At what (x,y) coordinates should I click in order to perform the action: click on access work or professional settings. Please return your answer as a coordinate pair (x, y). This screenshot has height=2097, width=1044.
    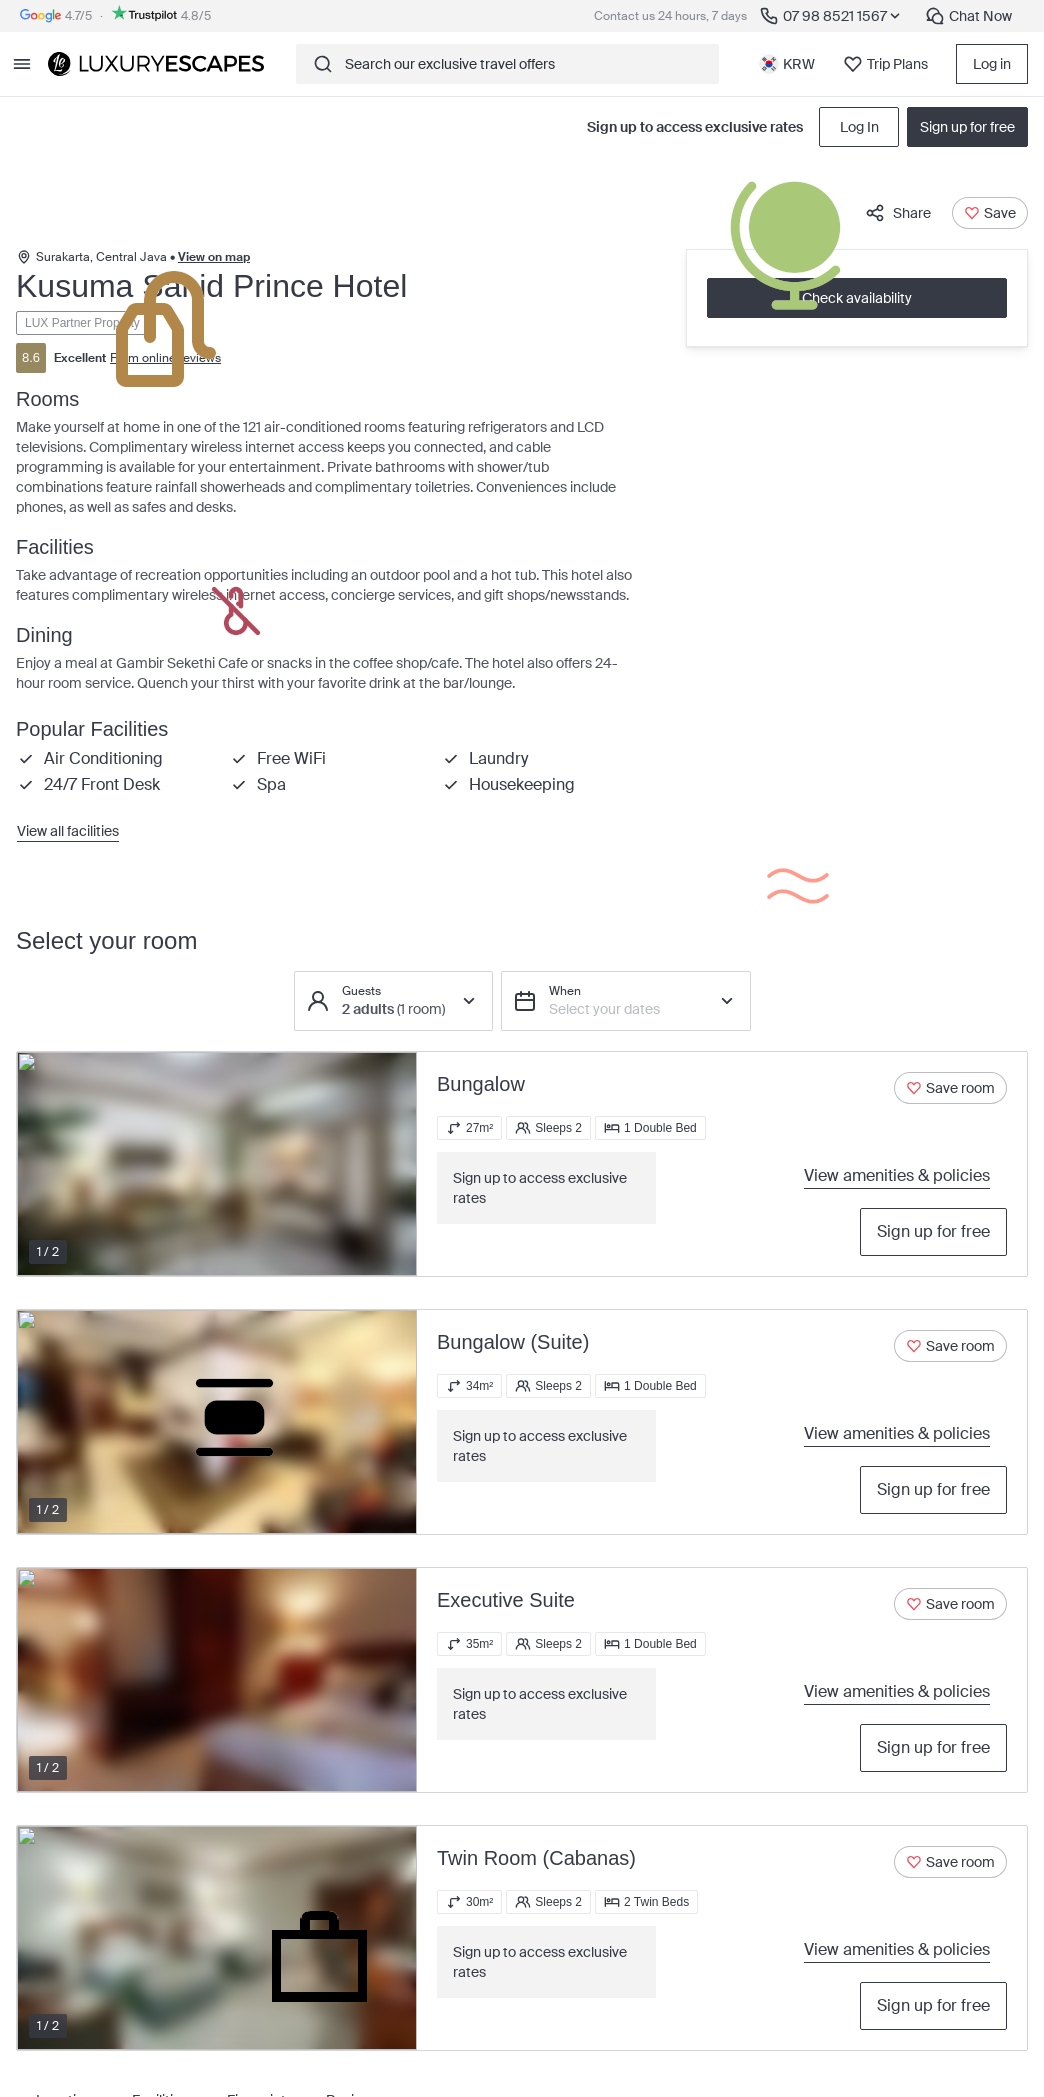
    Looking at the image, I should click on (319, 1958).